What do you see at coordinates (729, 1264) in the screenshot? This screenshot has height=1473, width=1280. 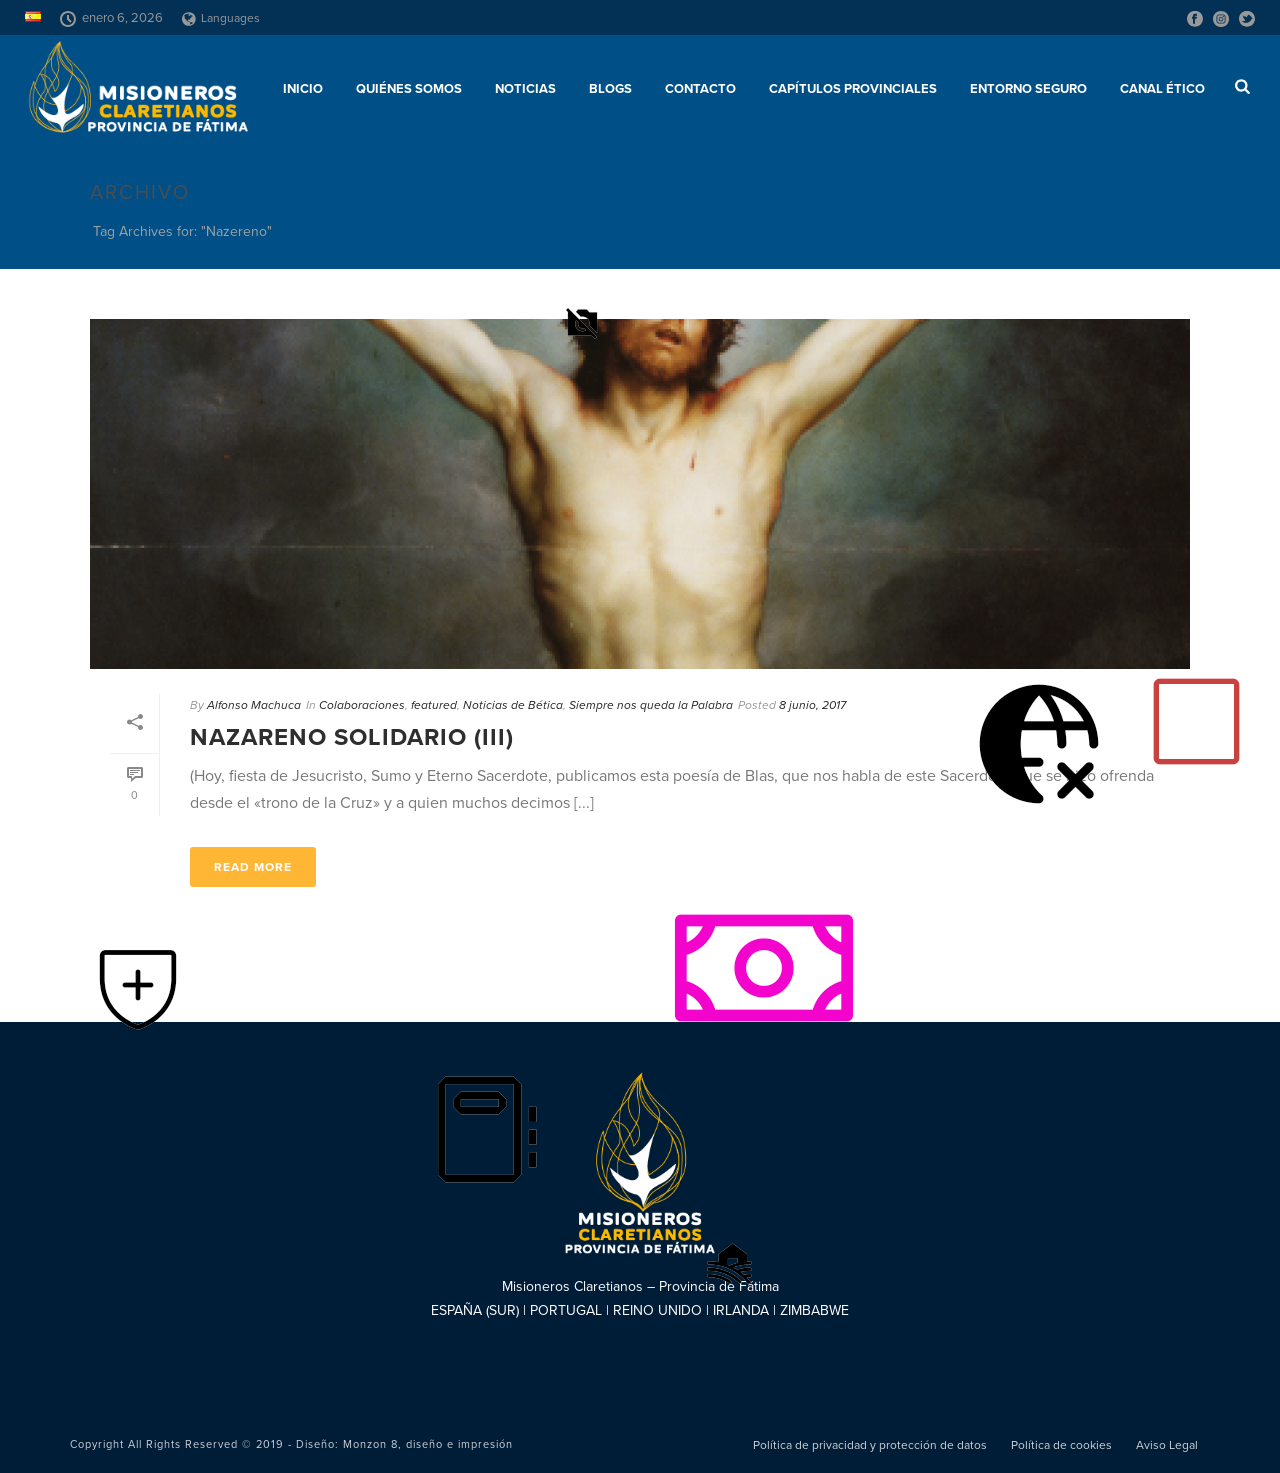 I see `access farm or agricultural features` at bounding box center [729, 1264].